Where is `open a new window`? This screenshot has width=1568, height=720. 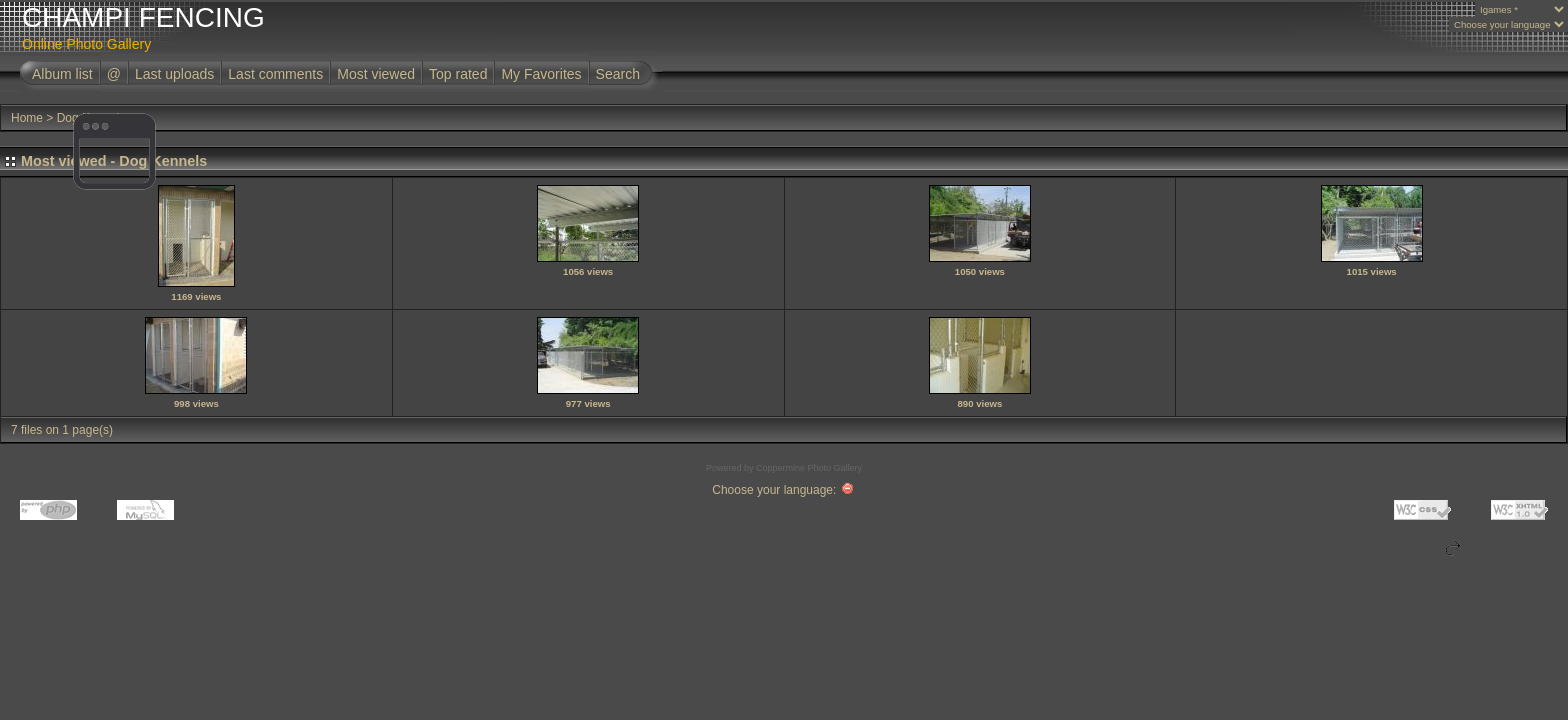 open a new window is located at coordinates (114, 151).